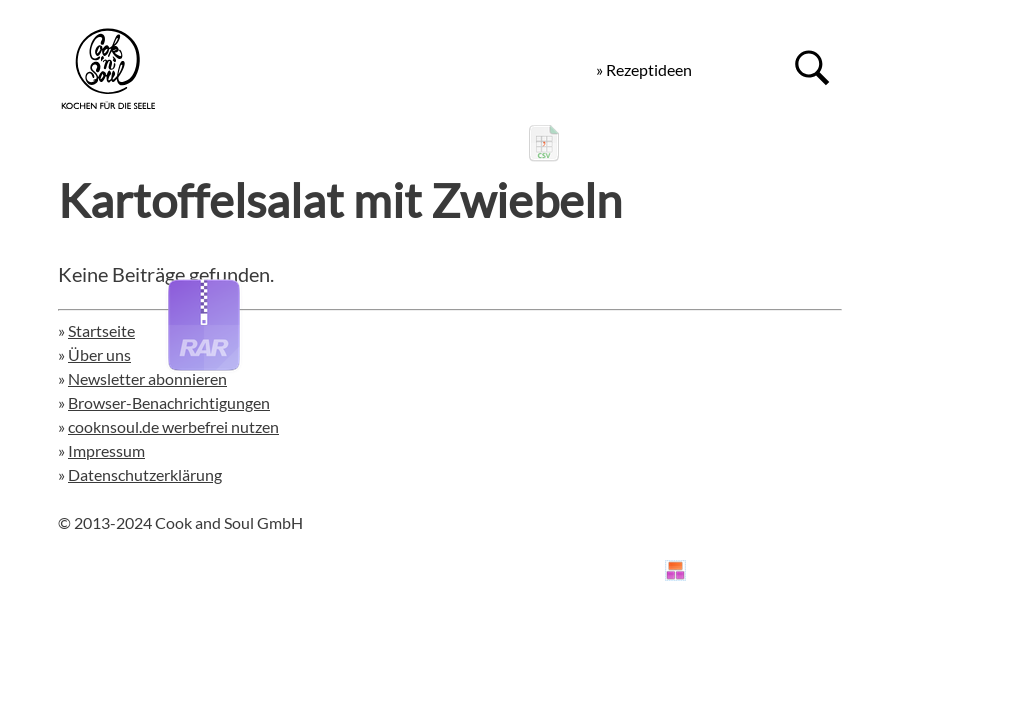  I want to click on a compressed RAR archive file, so click(204, 325).